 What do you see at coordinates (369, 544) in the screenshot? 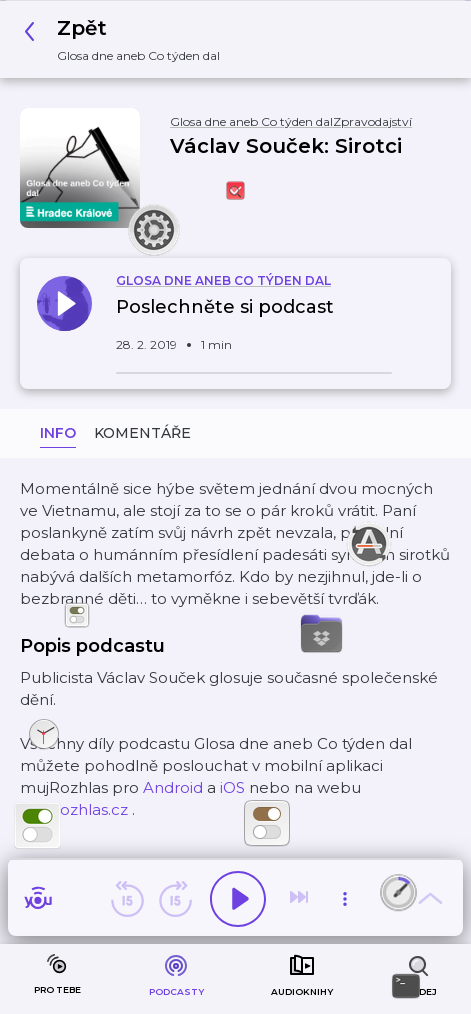
I see `open the software updater application` at bounding box center [369, 544].